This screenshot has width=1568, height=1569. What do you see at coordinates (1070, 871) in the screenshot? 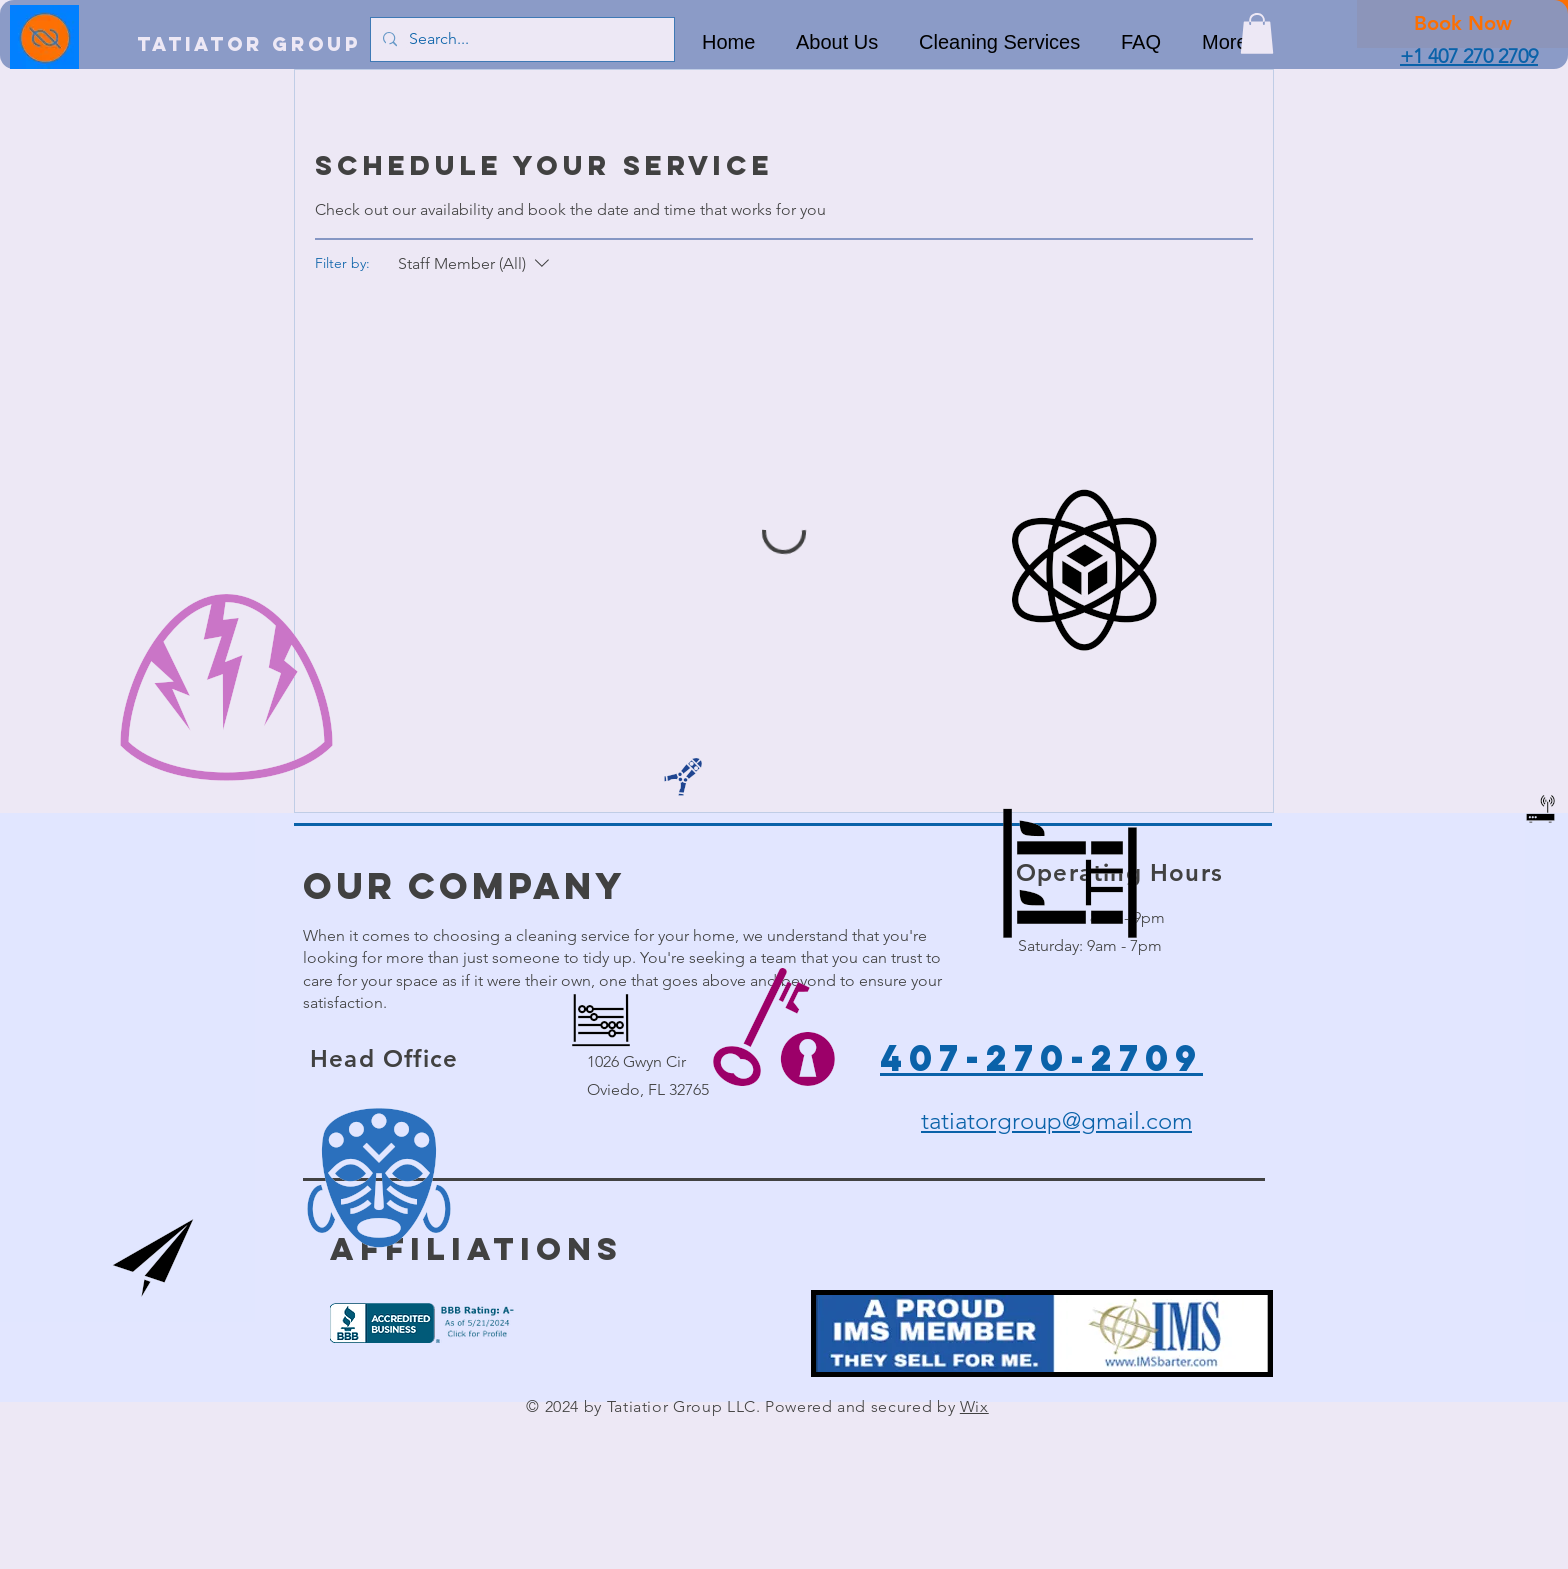
I see `view shared room or dormitory accommodations` at bounding box center [1070, 871].